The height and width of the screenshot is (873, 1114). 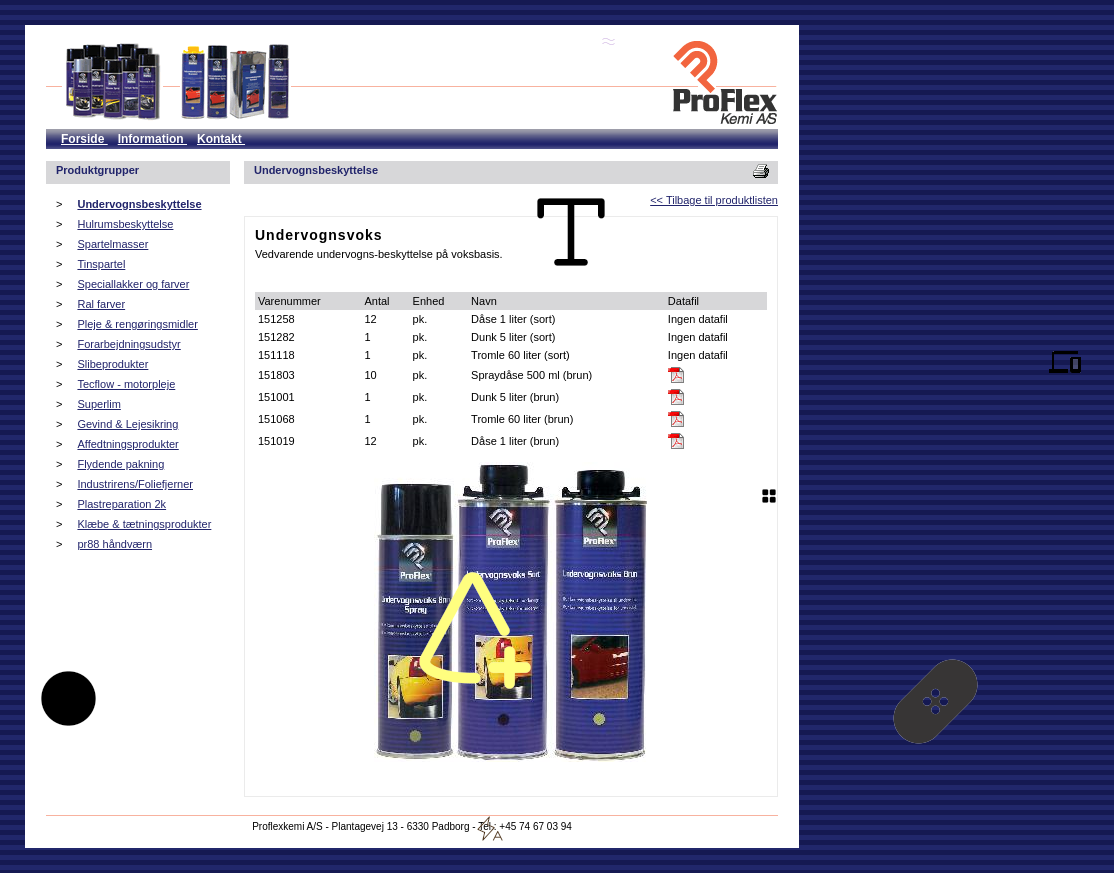 What do you see at coordinates (68, 698) in the screenshot?
I see `indicates an unread notification or new item` at bounding box center [68, 698].